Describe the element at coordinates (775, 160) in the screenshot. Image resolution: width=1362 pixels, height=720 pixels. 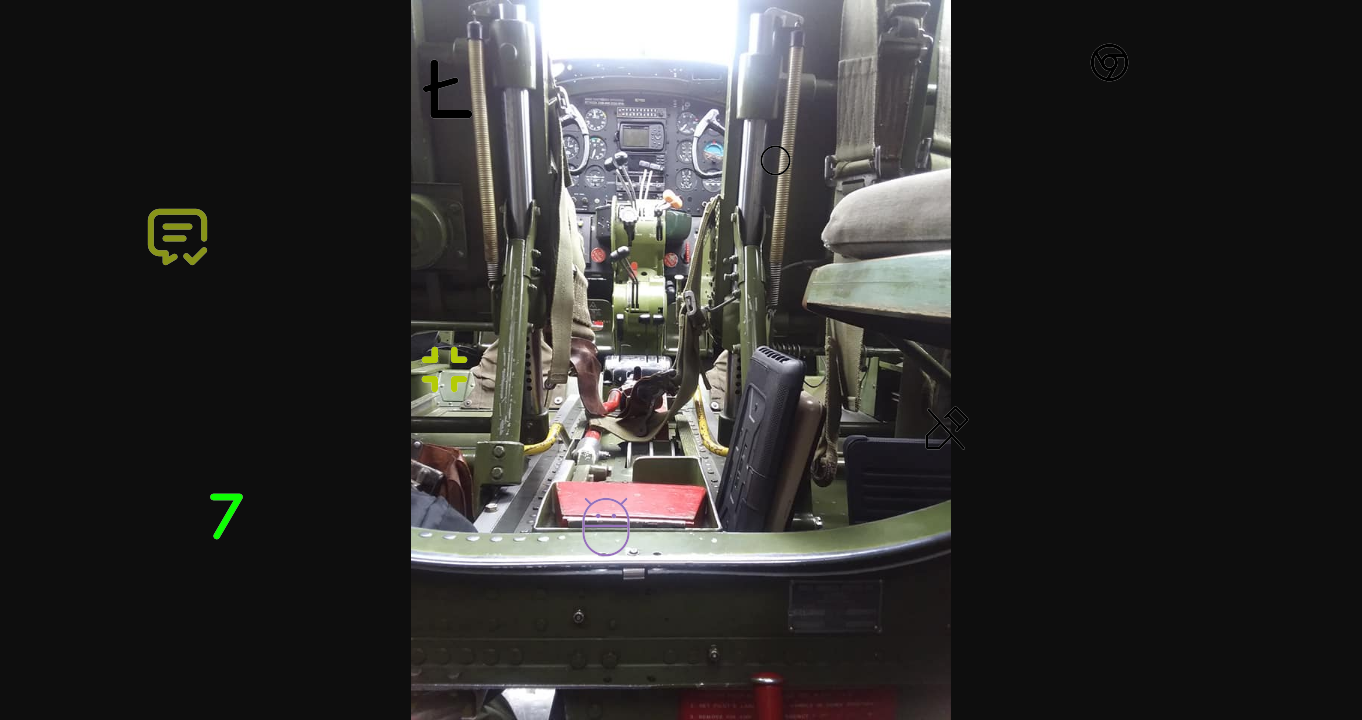
I see `unselected radio button or checkbox option` at that location.